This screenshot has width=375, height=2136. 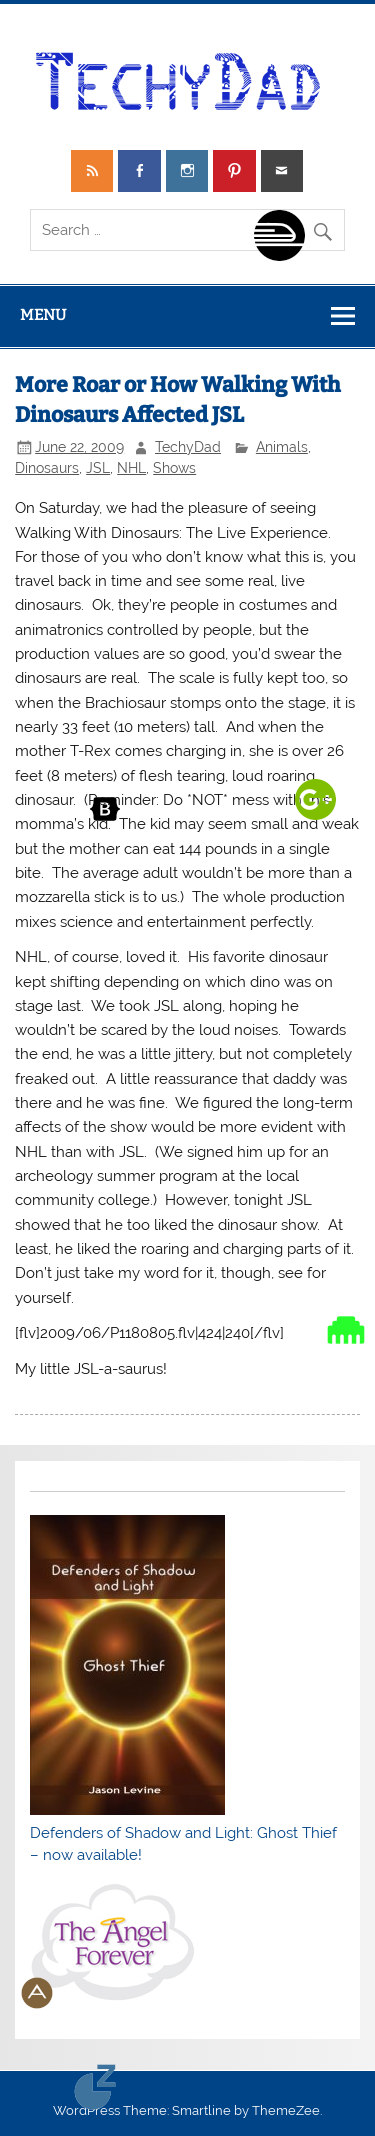 What do you see at coordinates (37, 1993) in the screenshot?
I see `app.net (adn) logo` at bounding box center [37, 1993].